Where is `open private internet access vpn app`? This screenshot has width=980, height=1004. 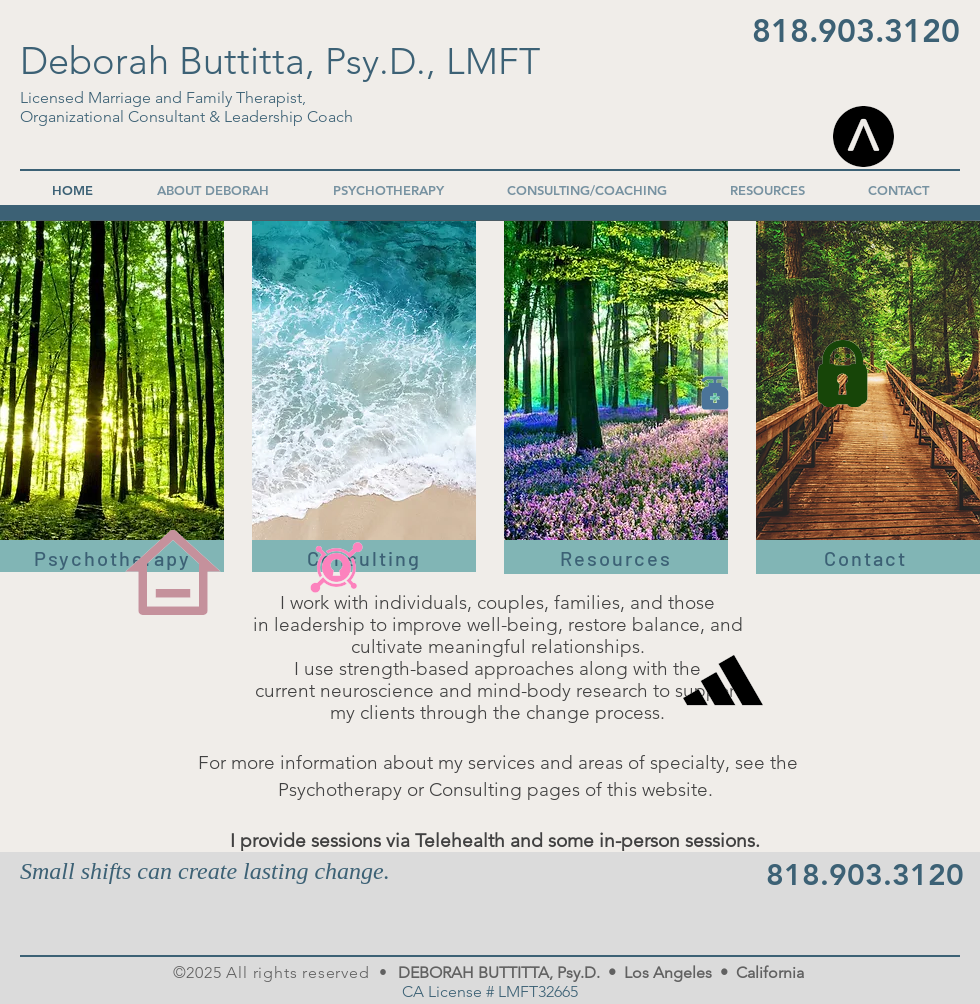 open private internet access vpn app is located at coordinates (842, 373).